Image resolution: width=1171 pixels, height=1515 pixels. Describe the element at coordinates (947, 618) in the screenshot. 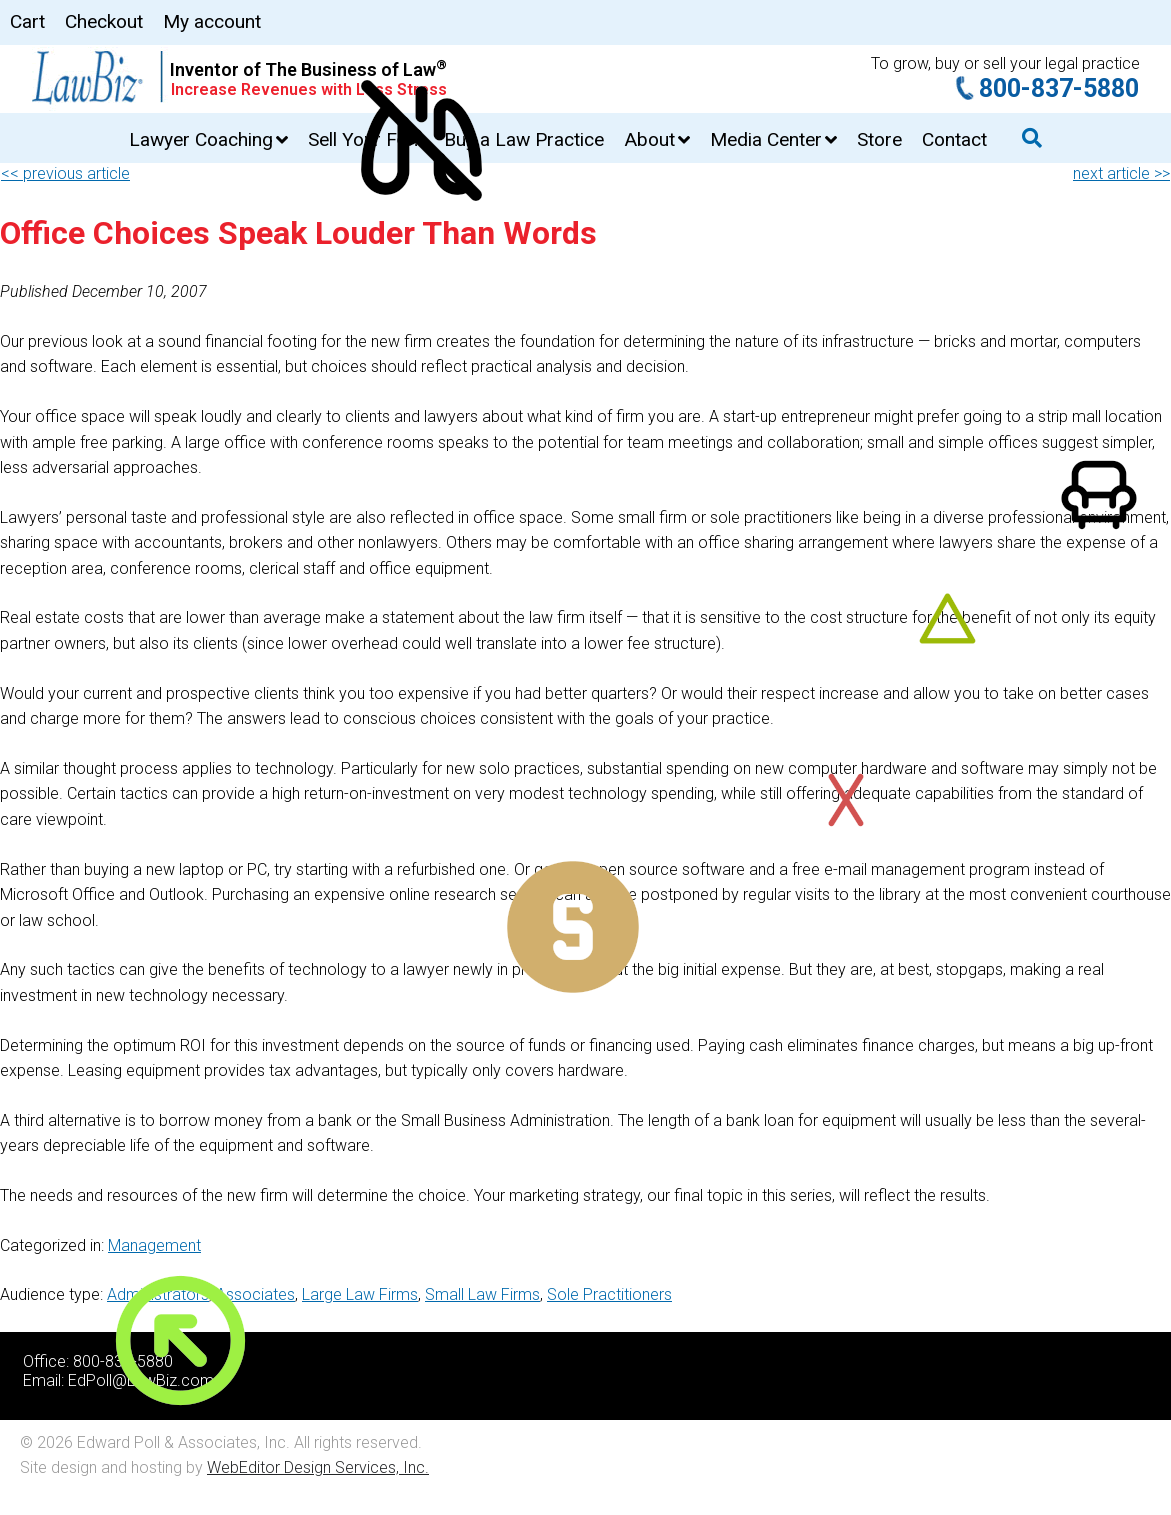

I see `visit zeit/vercel website or documentation` at that location.